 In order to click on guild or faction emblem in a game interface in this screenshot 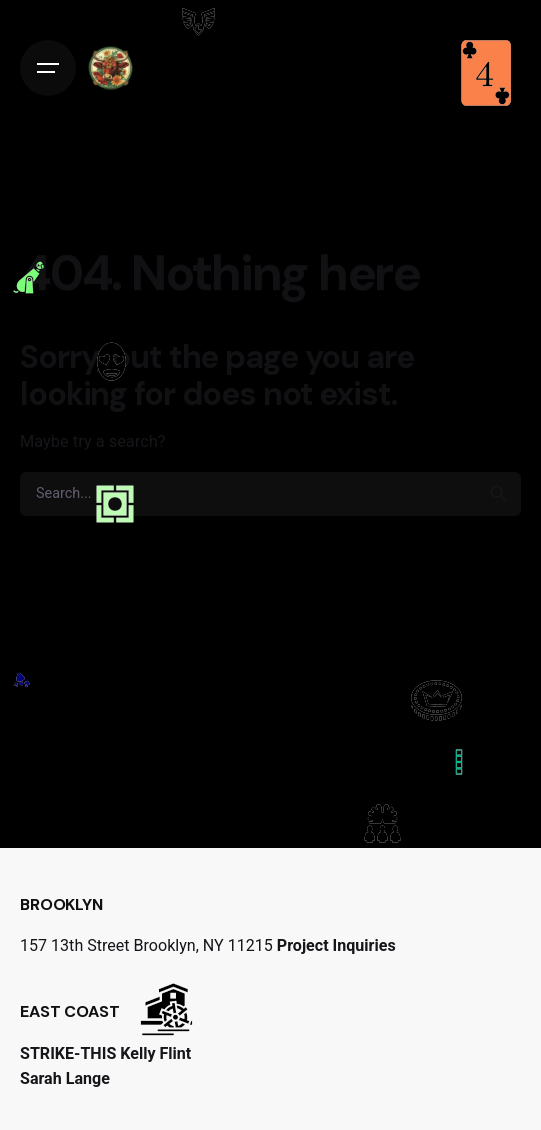, I will do `click(198, 19)`.